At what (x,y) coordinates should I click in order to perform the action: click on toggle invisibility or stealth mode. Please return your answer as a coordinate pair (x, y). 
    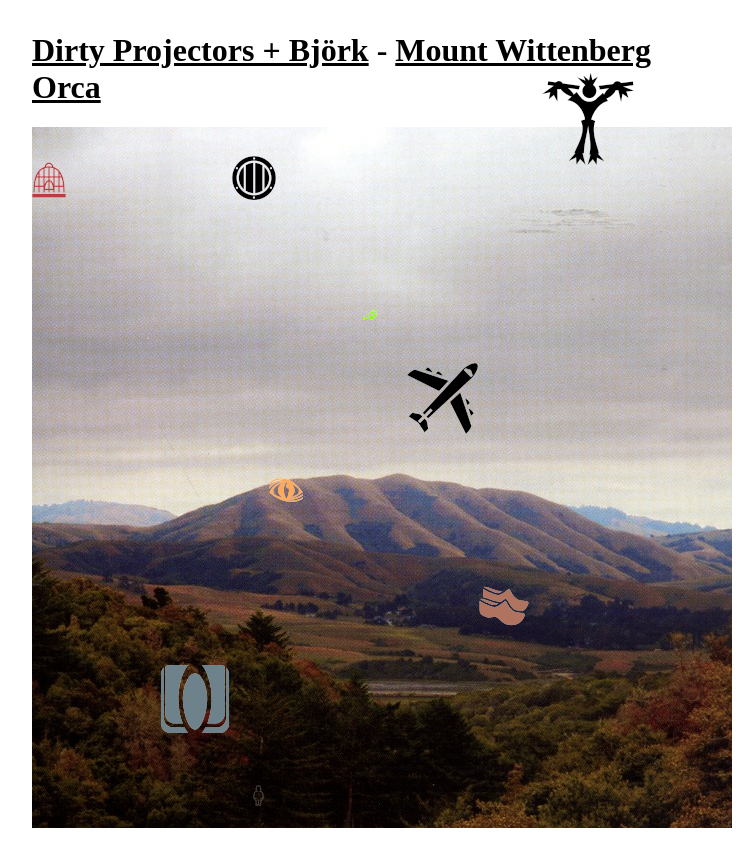
    Looking at the image, I should click on (258, 795).